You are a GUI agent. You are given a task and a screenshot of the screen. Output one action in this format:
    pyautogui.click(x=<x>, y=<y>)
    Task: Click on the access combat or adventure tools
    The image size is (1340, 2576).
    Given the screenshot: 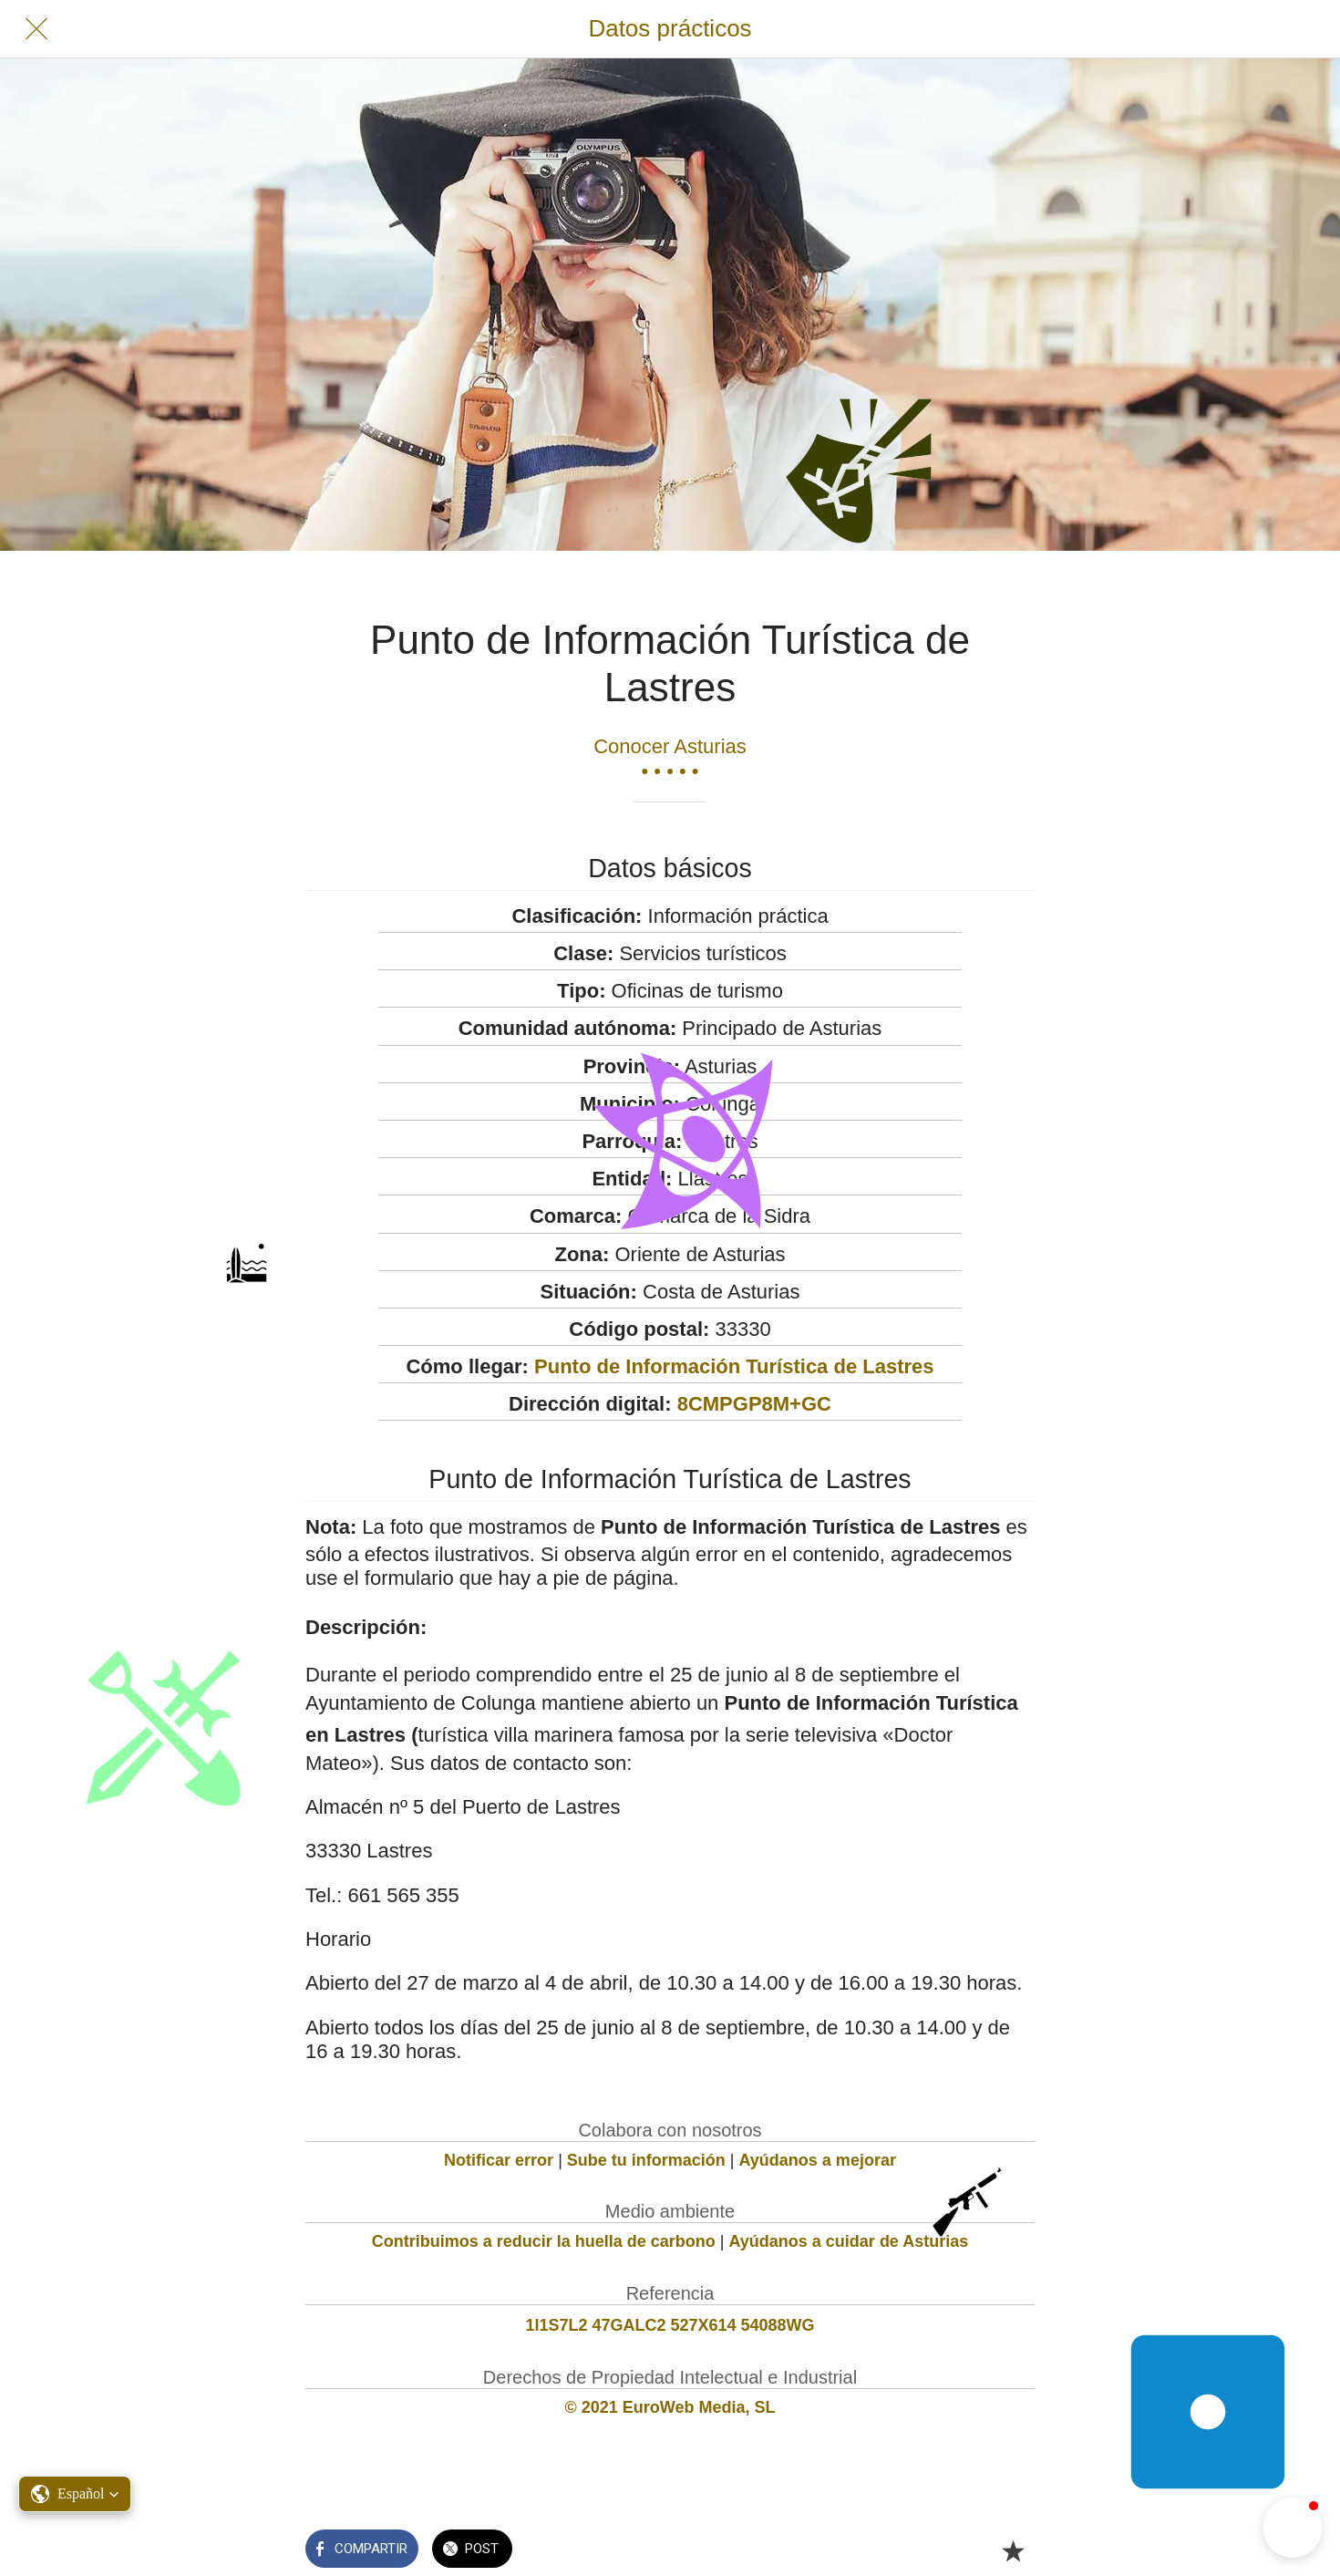 What is the action you would take?
    pyautogui.click(x=163, y=1728)
    